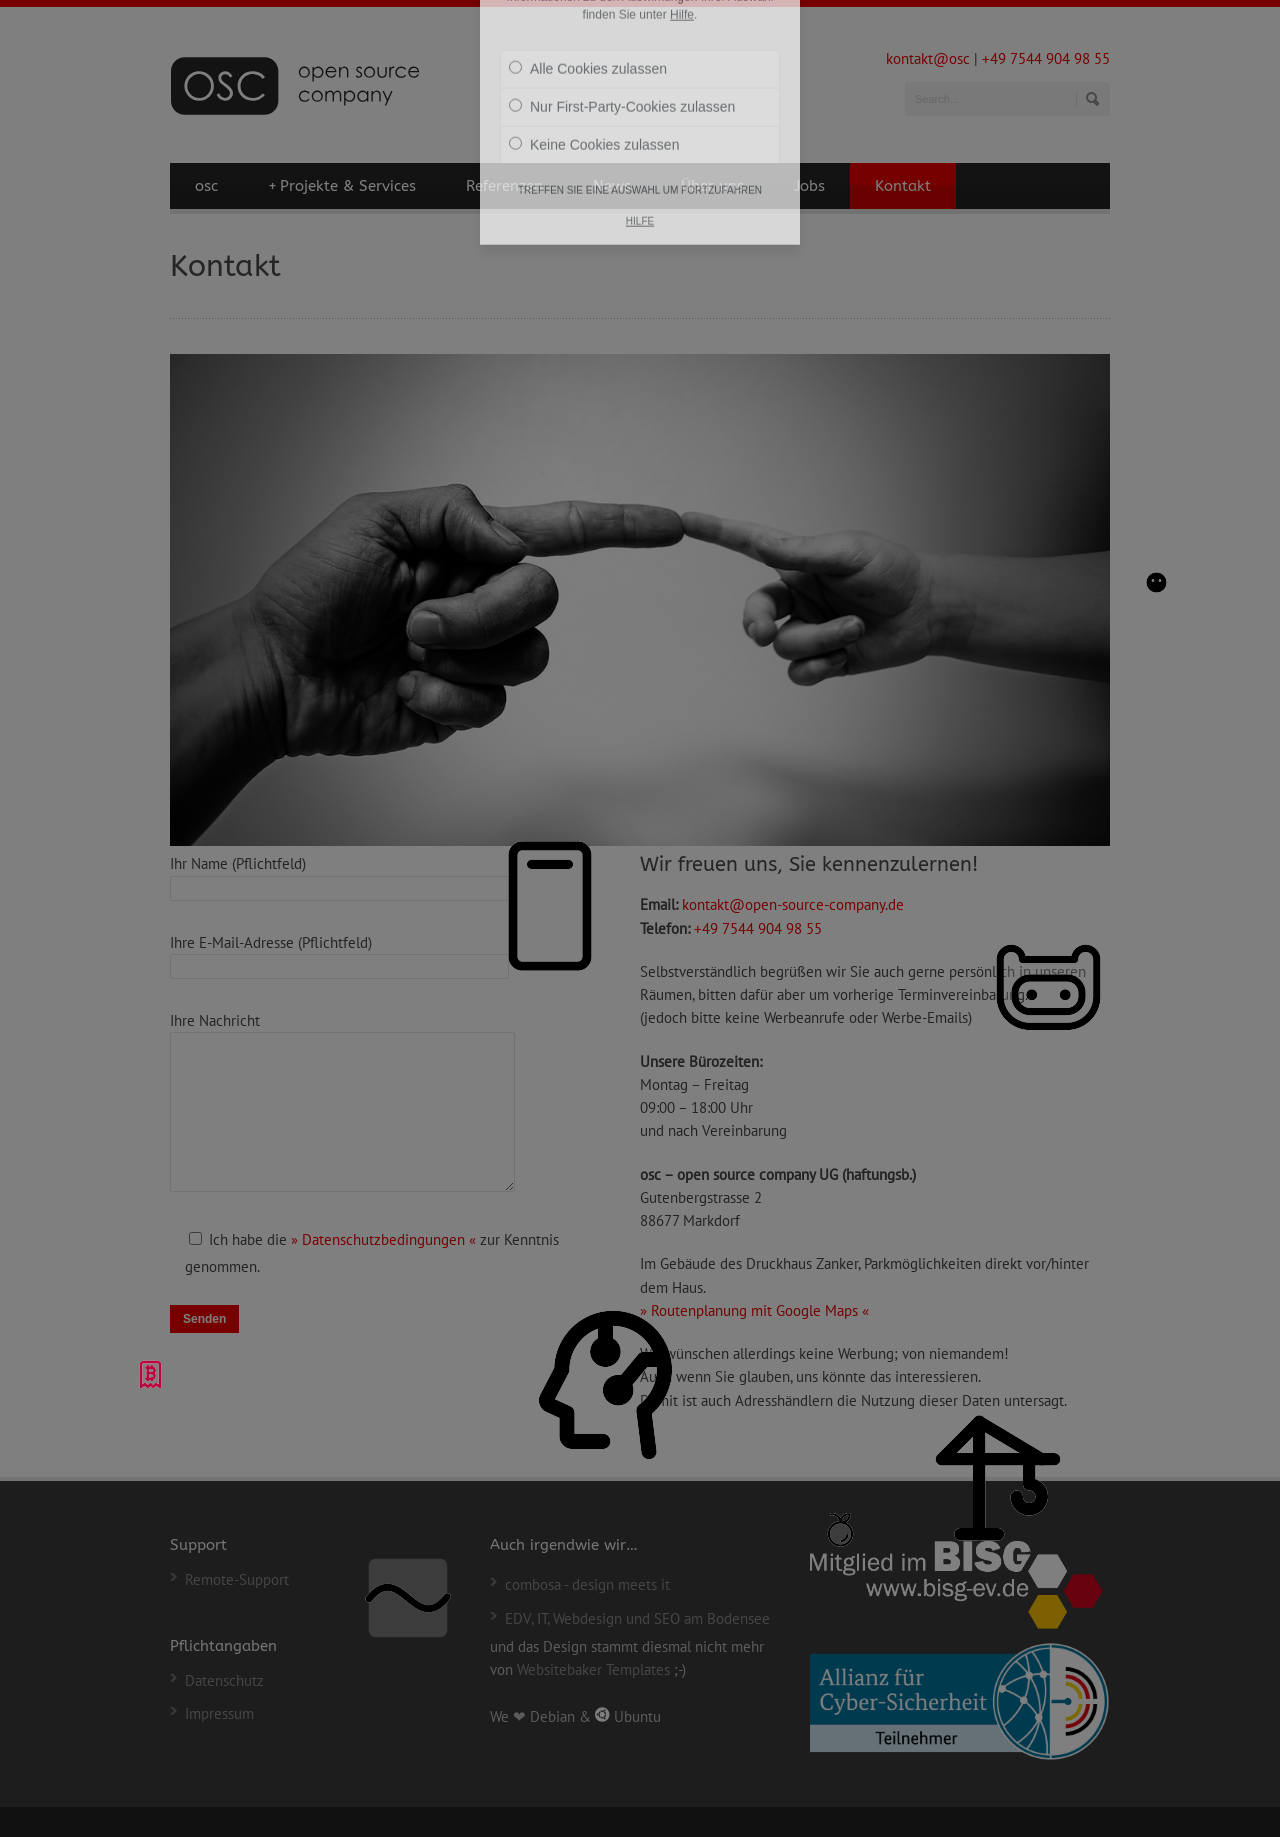 Image resolution: width=1280 pixels, height=1837 pixels. What do you see at coordinates (1156, 582) in the screenshot?
I see `a neutral or blank emoji reaction` at bounding box center [1156, 582].